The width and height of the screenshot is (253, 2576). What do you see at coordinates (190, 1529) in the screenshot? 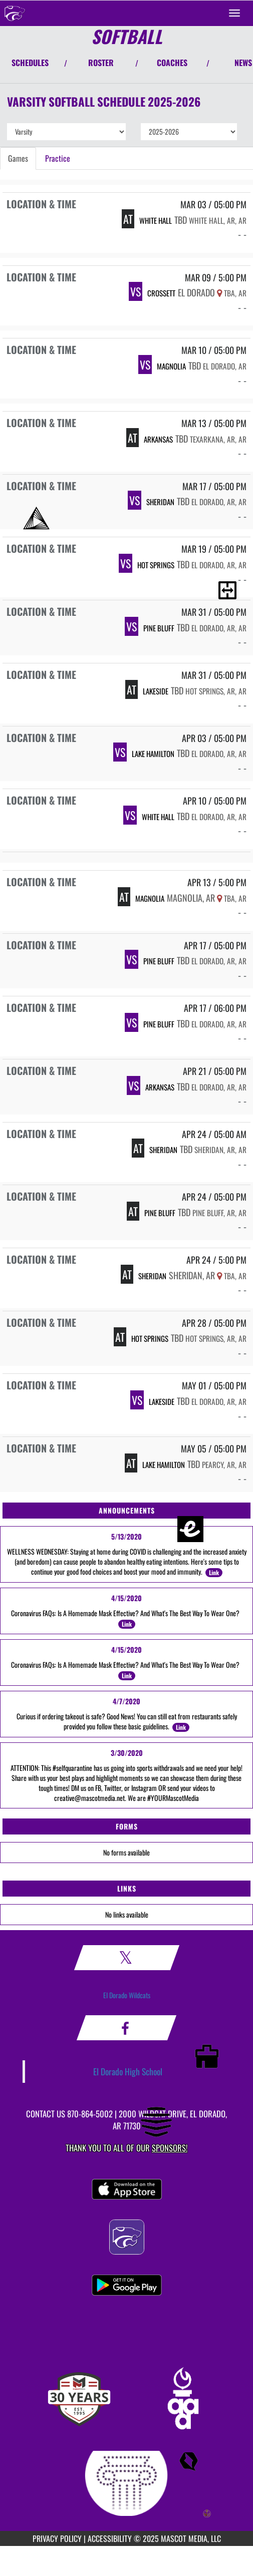
I see `ember.js framework logo` at bounding box center [190, 1529].